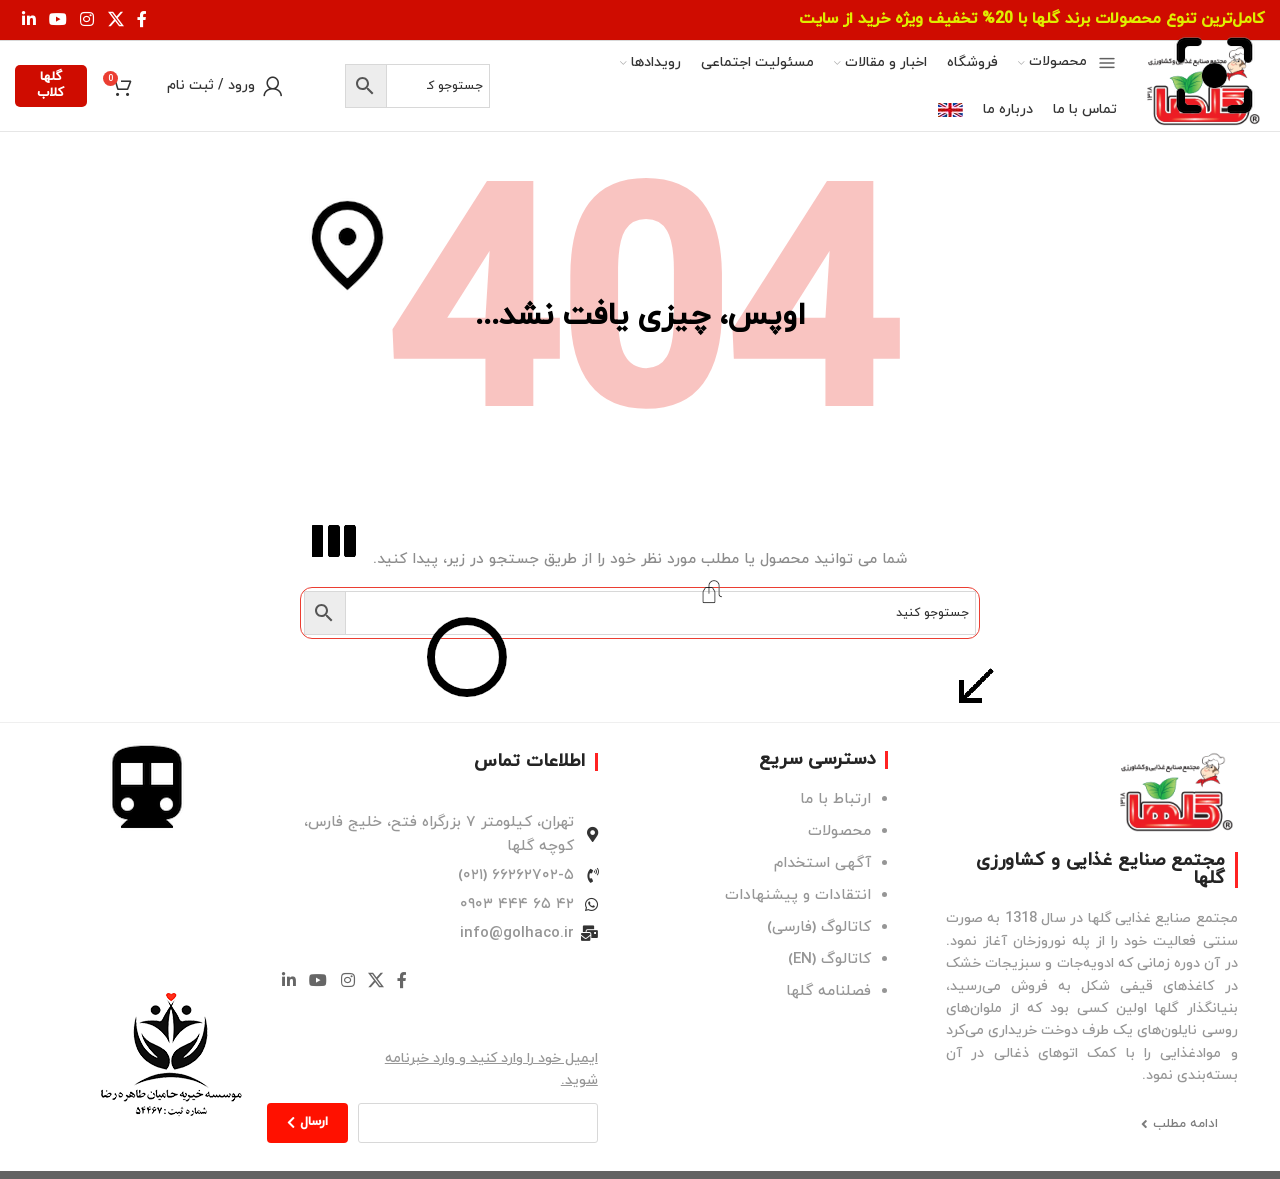  Describe the element at coordinates (975, 686) in the screenshot. I see `navigate to the southwest direction` at that location.